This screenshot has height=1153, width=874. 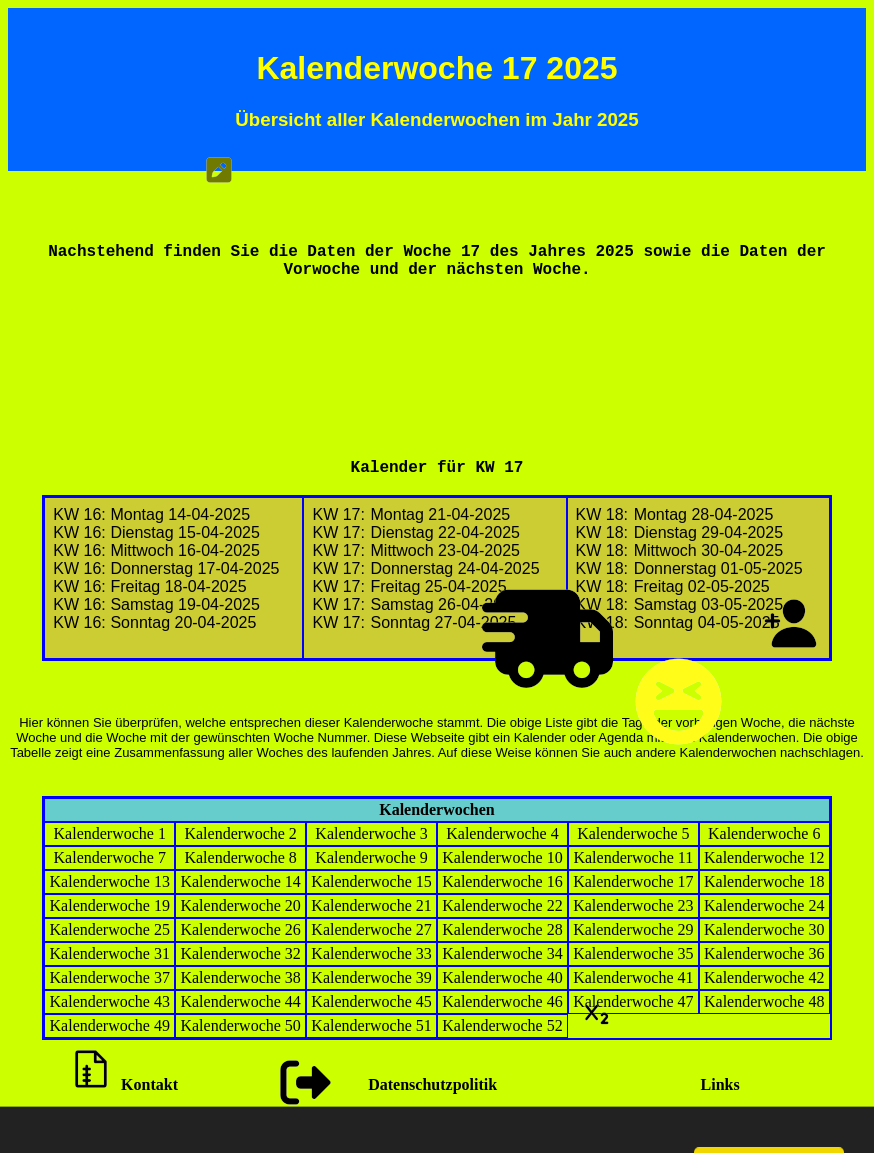 What do you see at coordinates (678, 701) in the screenshot?
I see `react with laughter to a message` at bounding box center [678, 701].